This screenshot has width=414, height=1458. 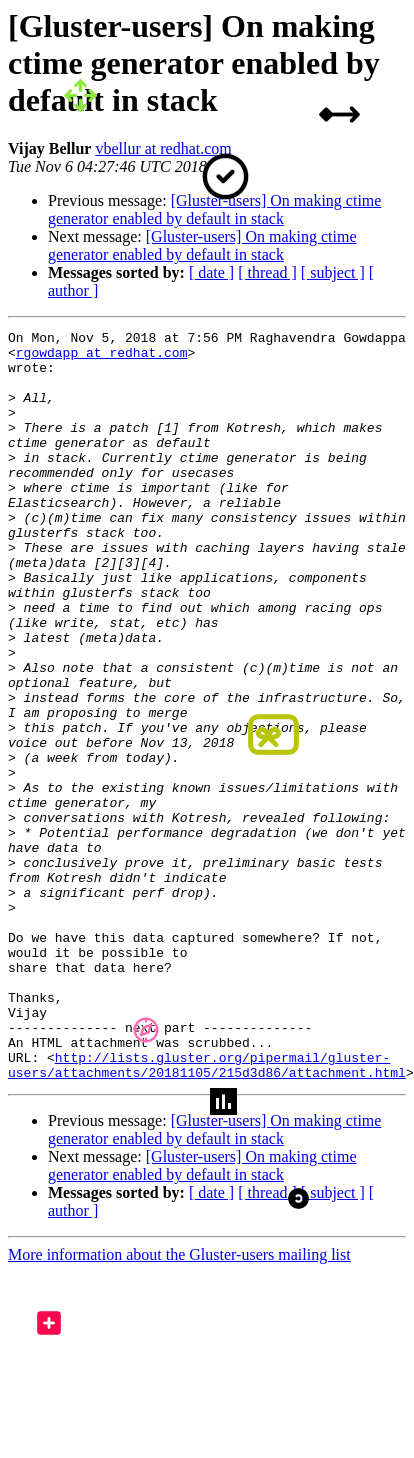 I want to click on indicates copyleft or open-source licensing, so click(x=298, y=1198).